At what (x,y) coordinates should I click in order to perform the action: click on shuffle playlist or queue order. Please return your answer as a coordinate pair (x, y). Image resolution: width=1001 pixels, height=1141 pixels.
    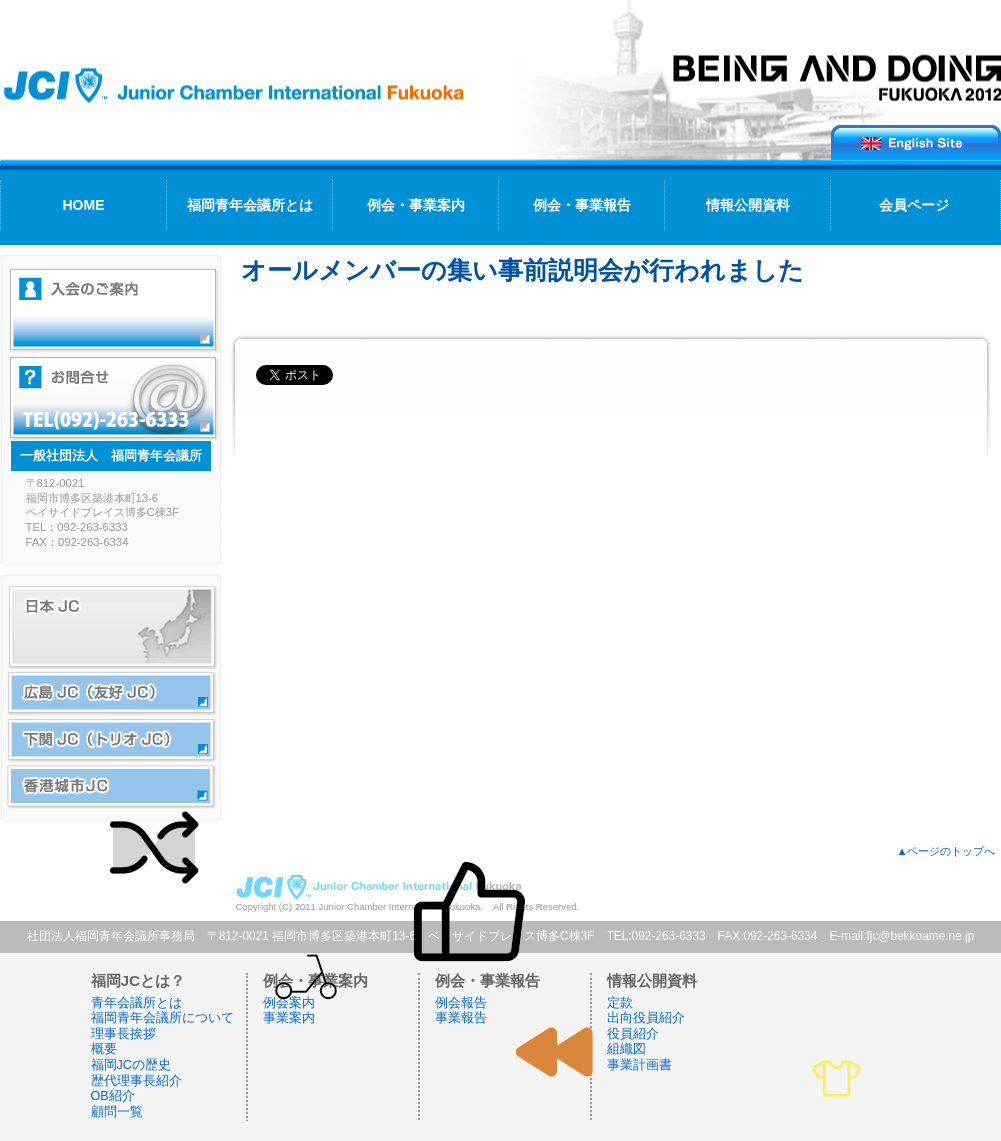
    Looking at the image, I should click on (152, 847).